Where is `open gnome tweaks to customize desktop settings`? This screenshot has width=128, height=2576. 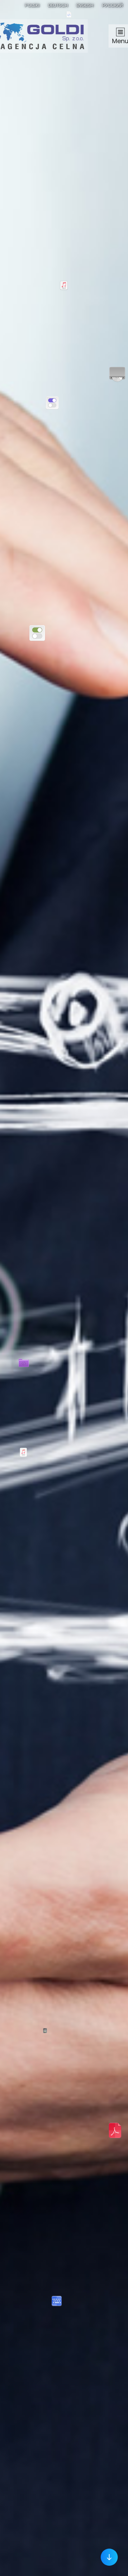 open gnome tweaks to customize desktop settings is located at coordinates (37, 633).